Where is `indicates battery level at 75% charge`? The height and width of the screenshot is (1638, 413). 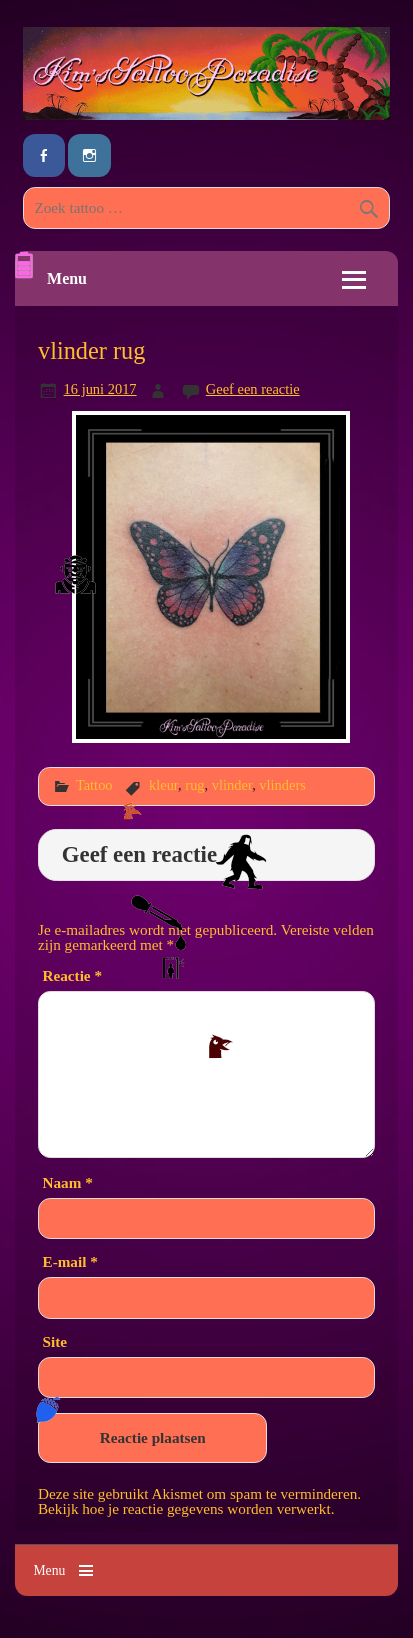 indicates battery level at 75% charge is located at coordinates (24, 265).